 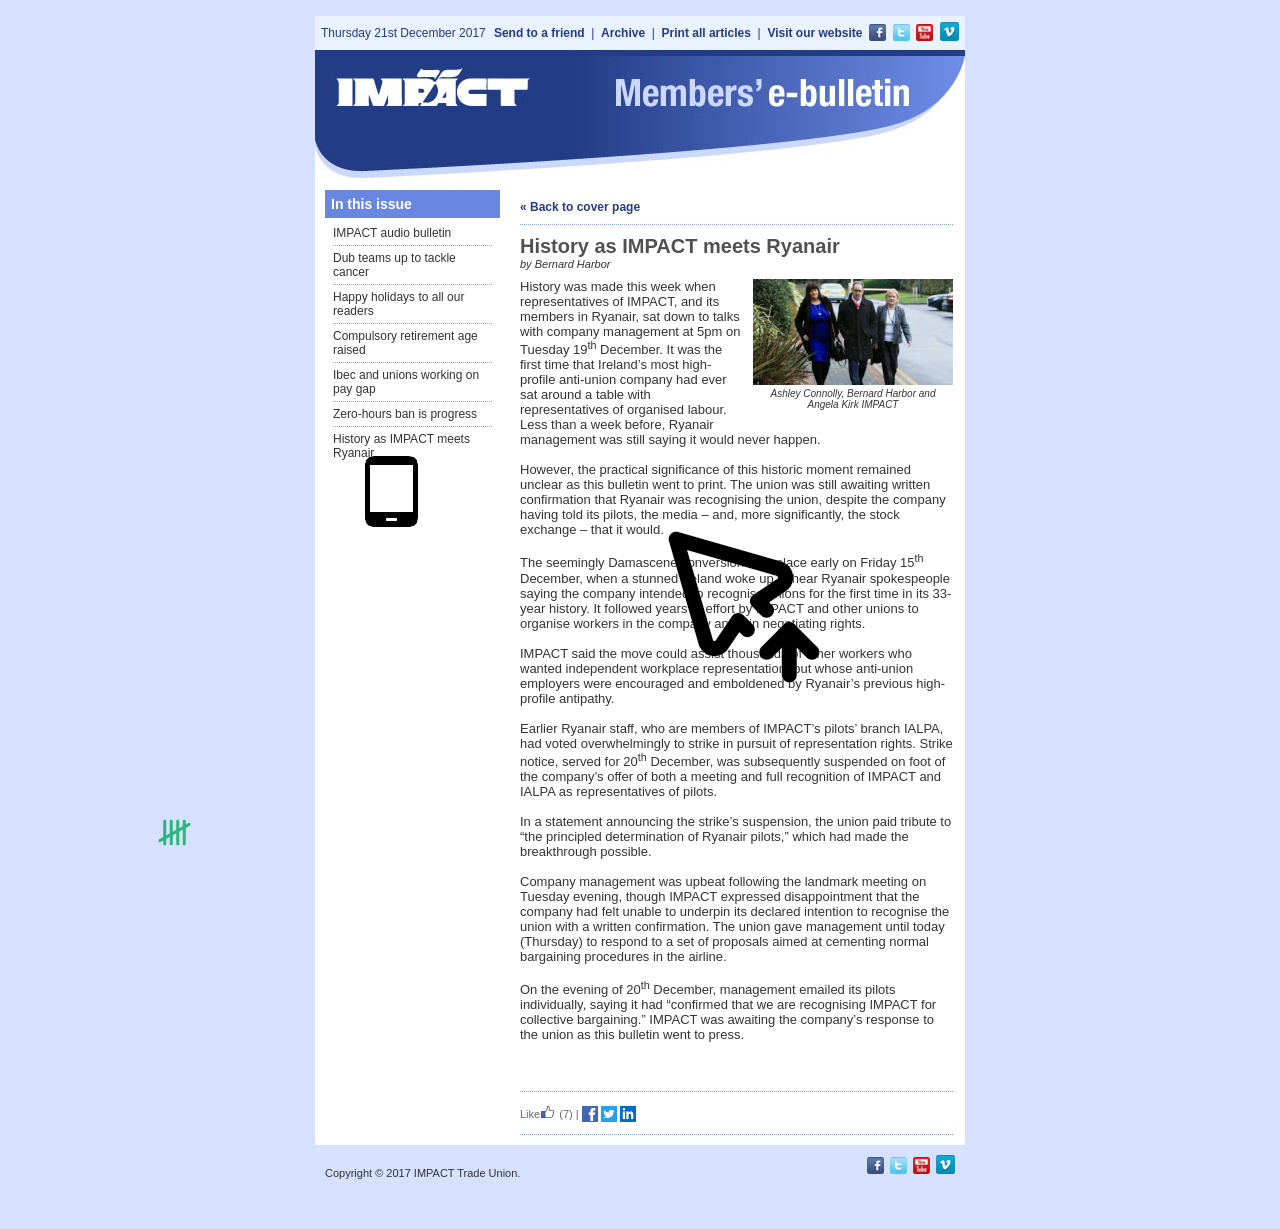 I want to click on switch to tablet view or mode, so click(x=391, y=491).